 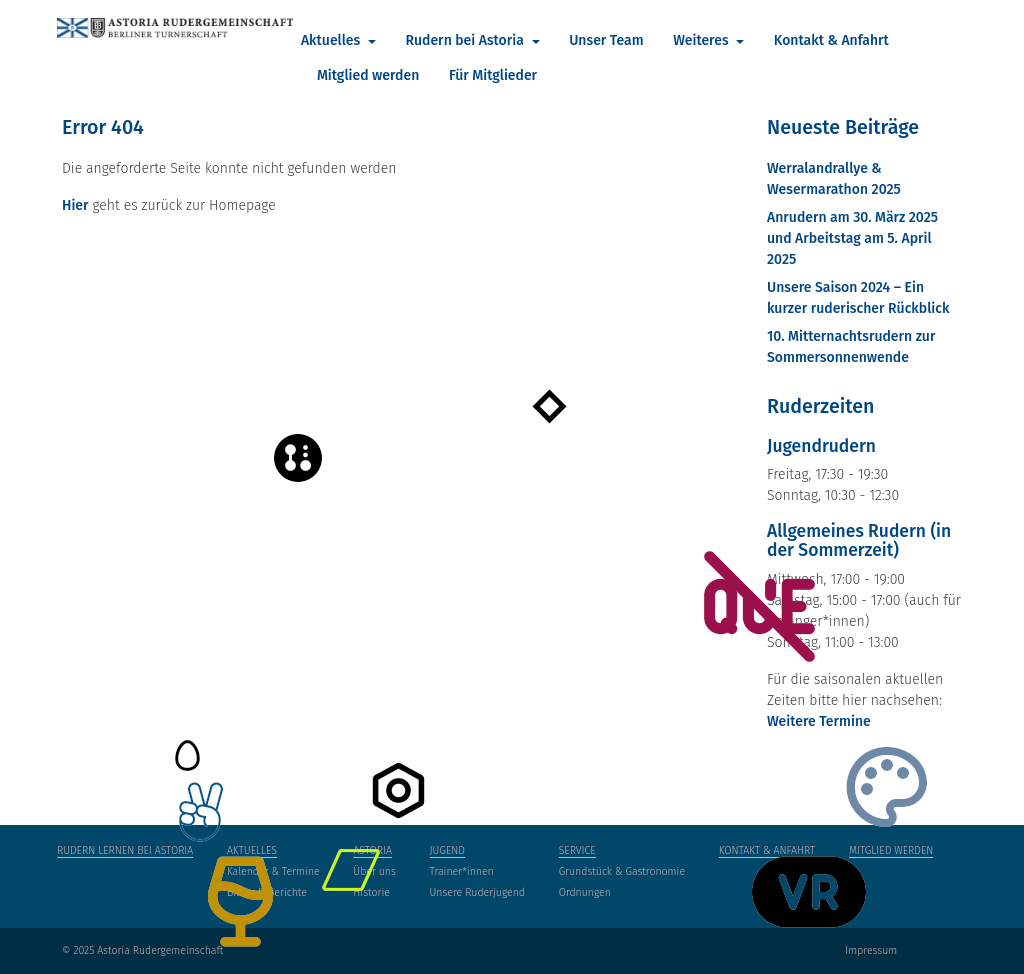 I want to click on disable HTTP request queue, so click(x=759, y=606).